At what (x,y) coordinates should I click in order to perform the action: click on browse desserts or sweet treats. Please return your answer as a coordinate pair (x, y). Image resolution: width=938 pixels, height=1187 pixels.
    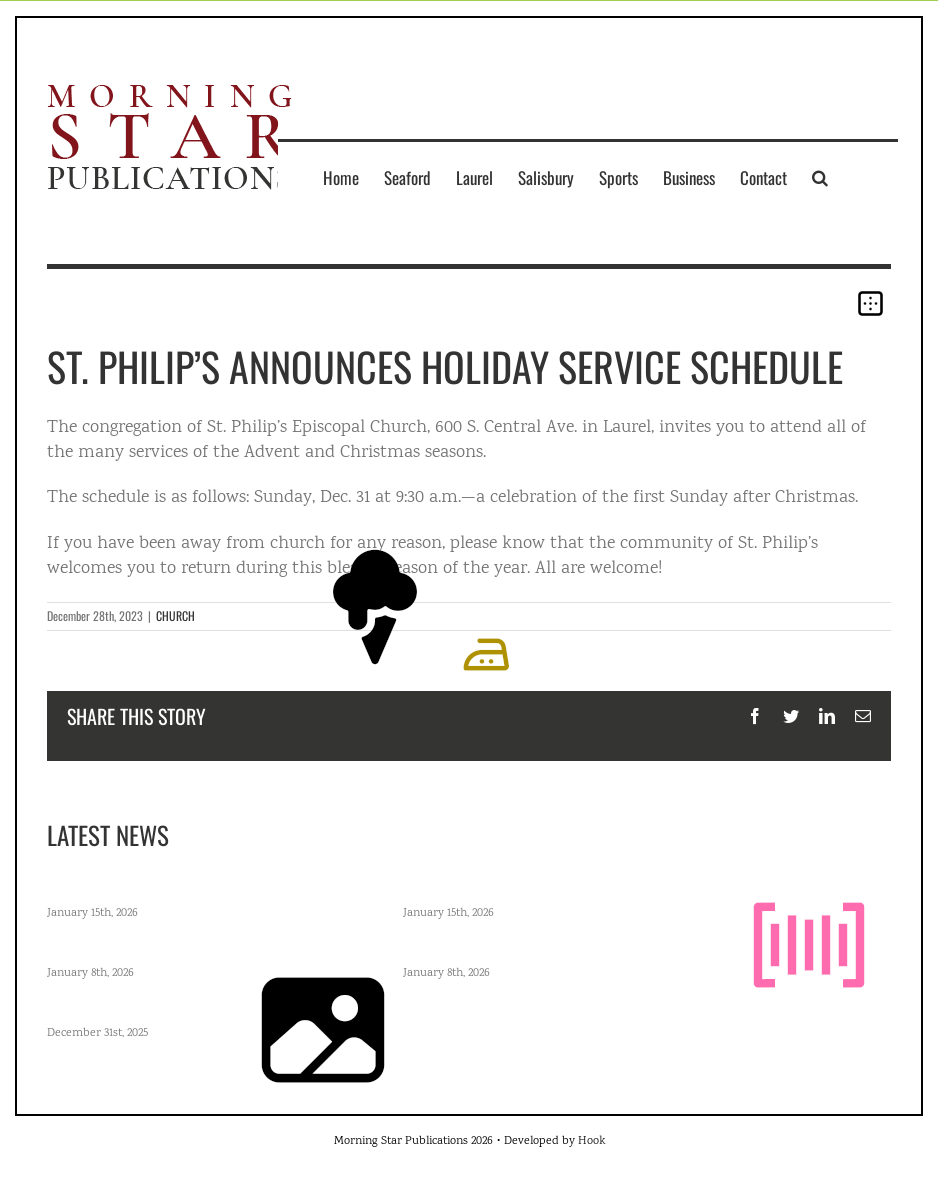
    Looking at the image, I should click on (375, 607).